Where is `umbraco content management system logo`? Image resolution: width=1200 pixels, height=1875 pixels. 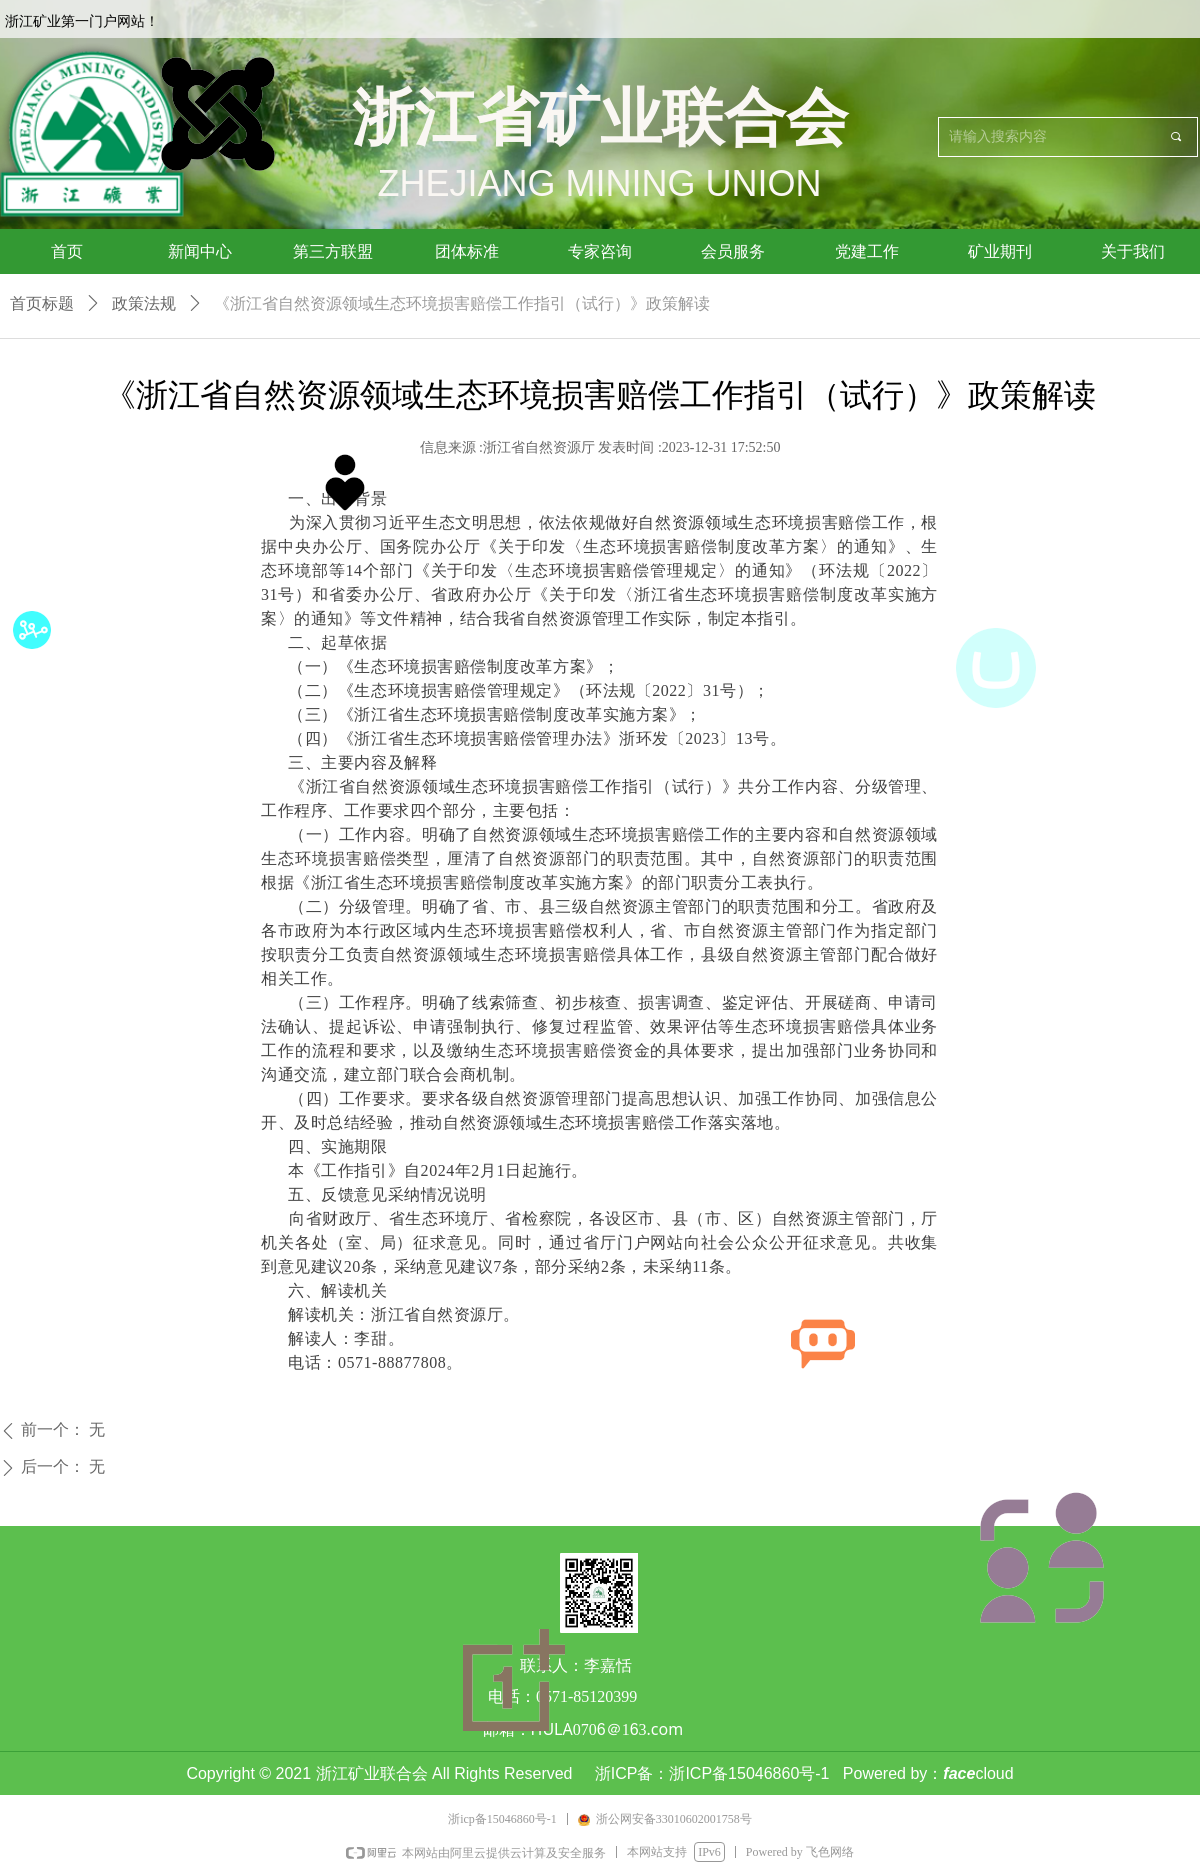
umbraco content management system logo is located at coordinates (996, 668).